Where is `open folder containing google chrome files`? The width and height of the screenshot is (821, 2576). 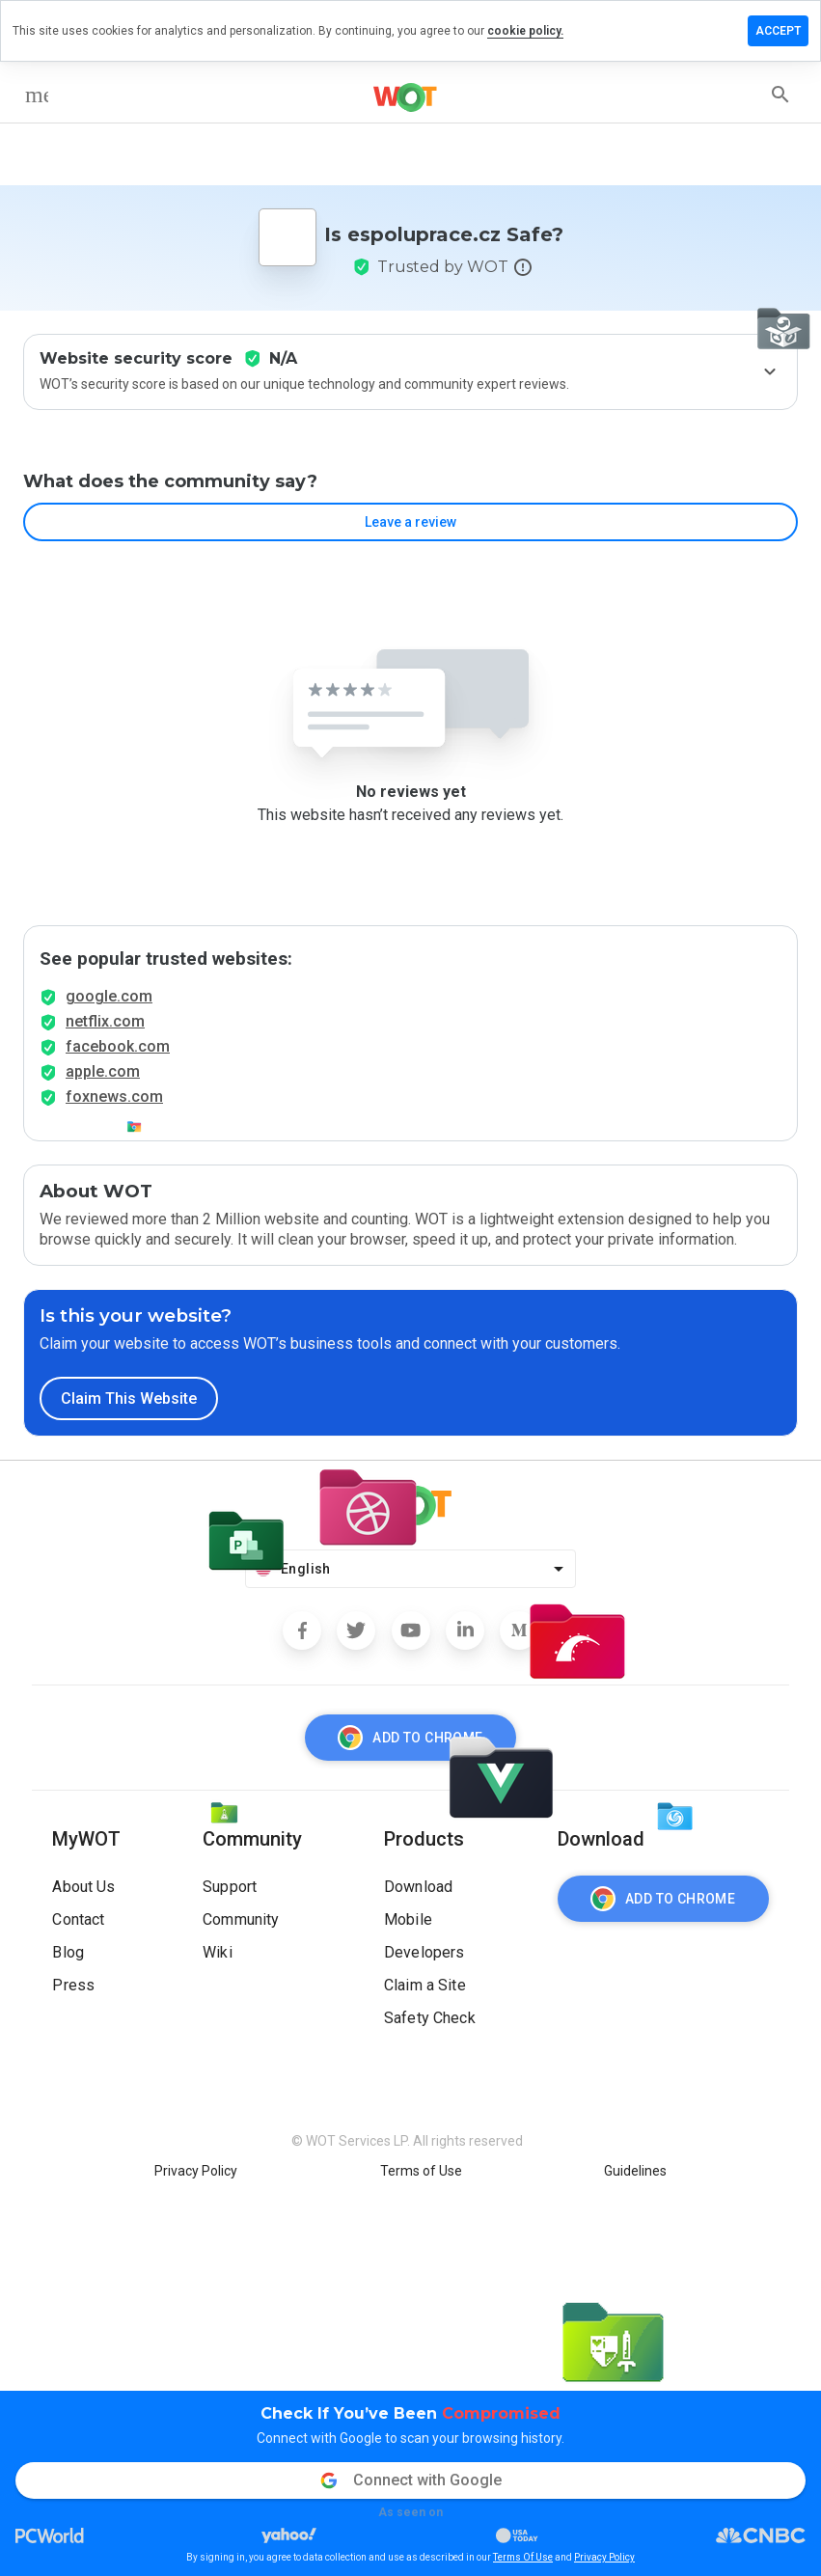 open folder containing google chrome files is located at coordinates (134, 1127).